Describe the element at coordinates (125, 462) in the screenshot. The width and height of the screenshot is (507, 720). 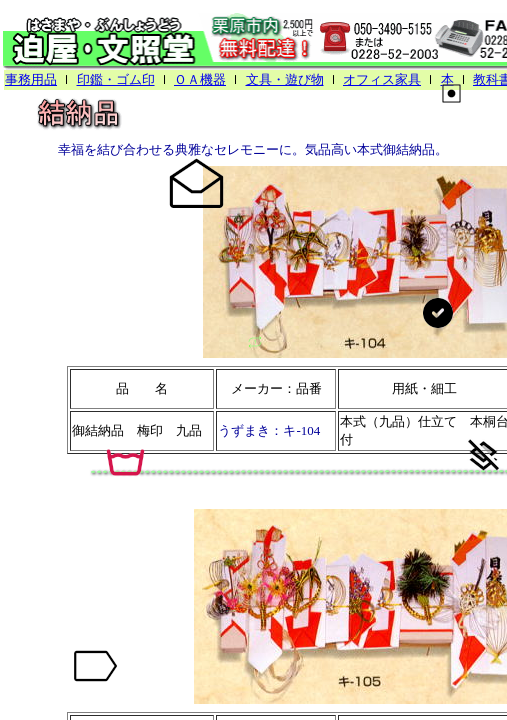
I see `wash or laundry care instructions` at that location.